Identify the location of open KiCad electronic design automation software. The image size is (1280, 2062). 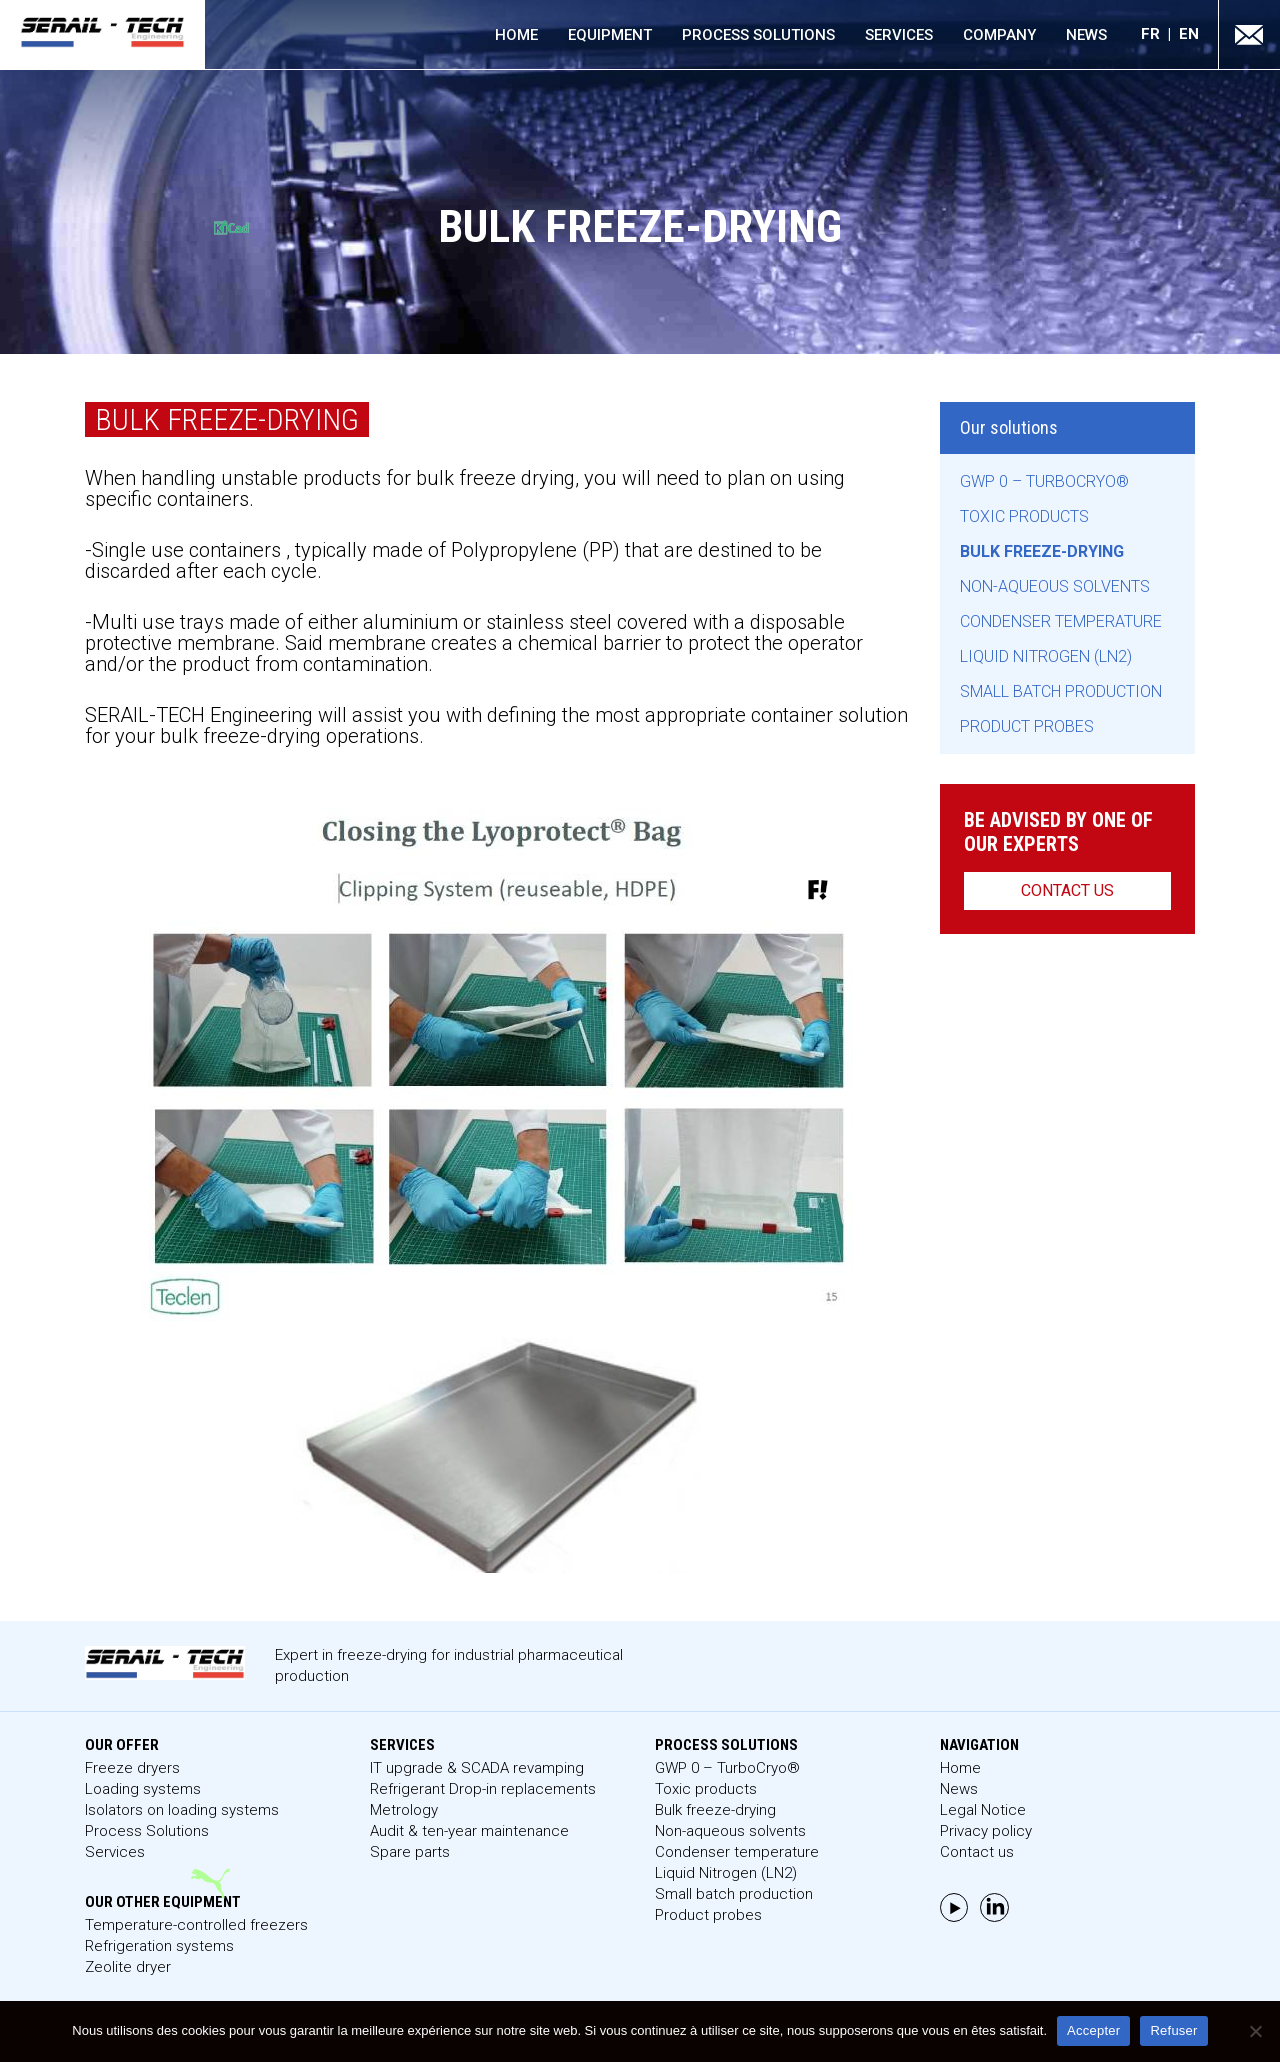
(231, 227).